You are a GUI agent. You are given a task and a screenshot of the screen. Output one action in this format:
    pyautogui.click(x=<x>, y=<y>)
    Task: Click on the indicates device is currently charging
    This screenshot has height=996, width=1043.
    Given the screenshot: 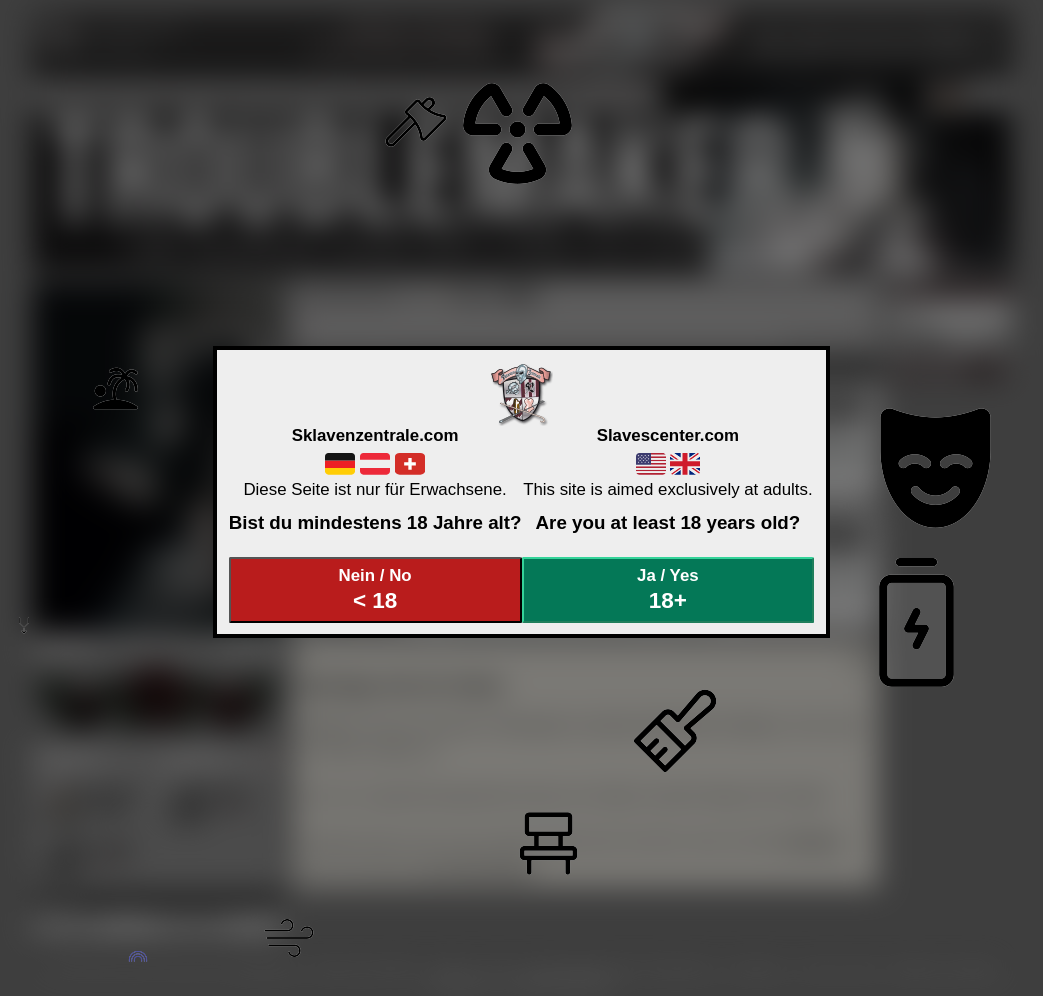 What is the action you would take?
    pyautogui.click(x=916, y=624)
    